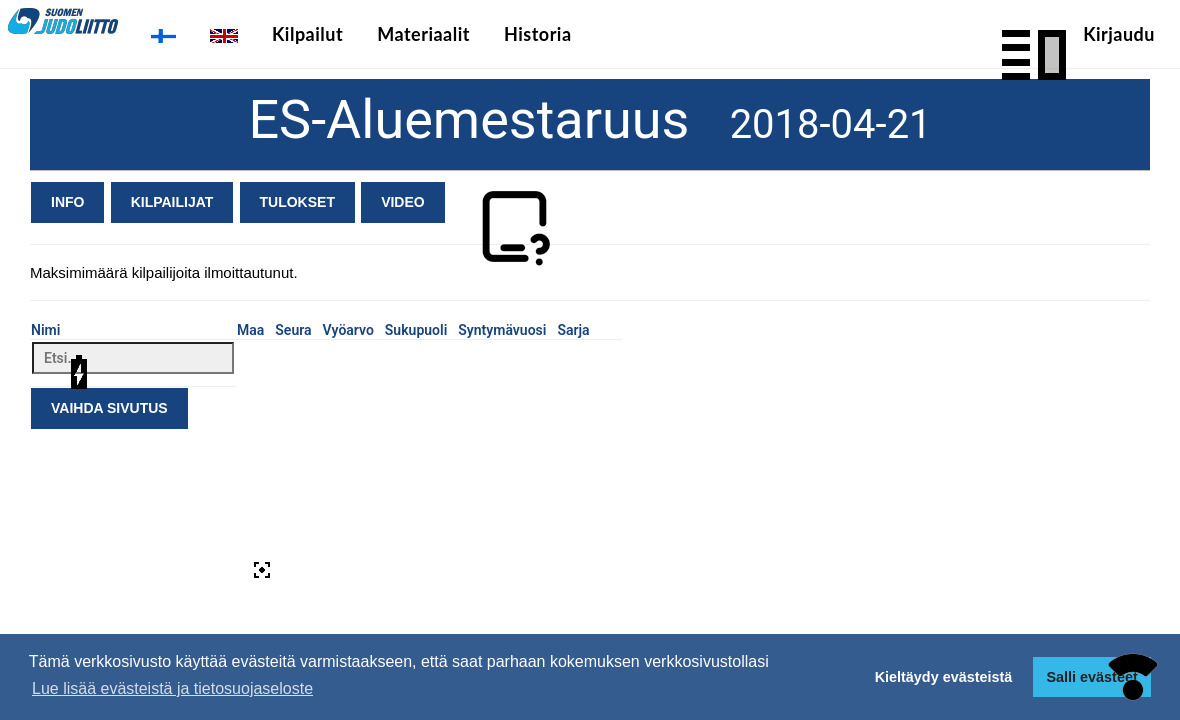 This screenshot has width=1180, height=720. What do you see at coordinates (514, 226) in the screenshot?
I see `iPad help or troubleshooting` at bounding box center [514, 226].